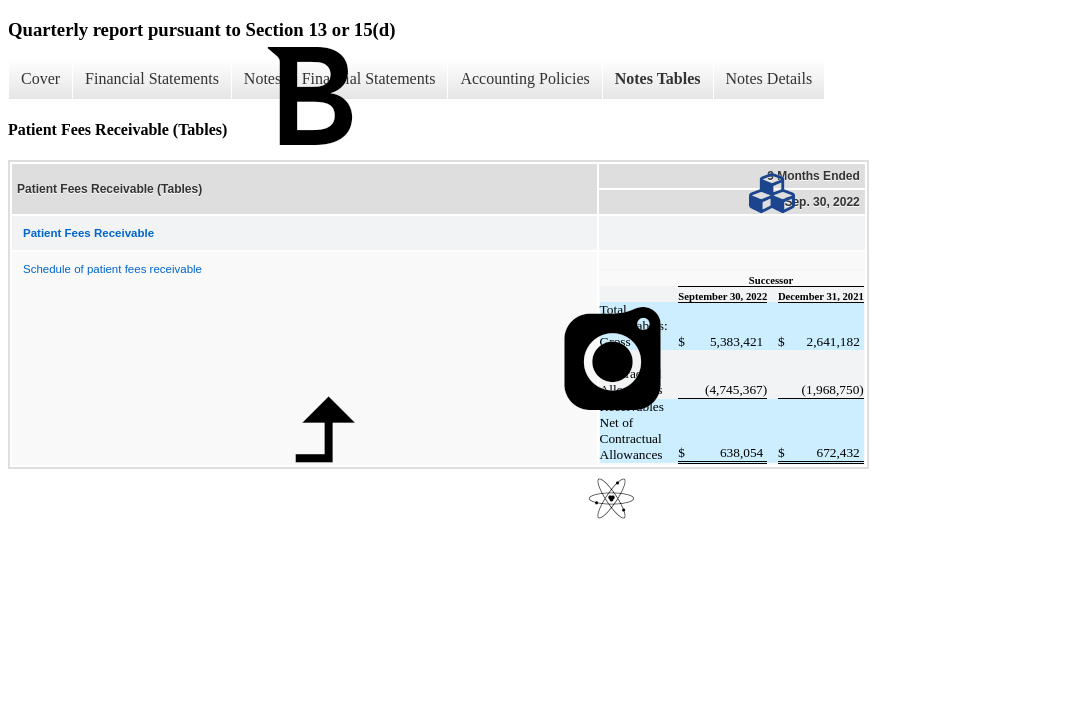 Image resolution: width=1092 pixels, height=720 pixels. I want to click on turn right then continue forward, so click(324, 433).